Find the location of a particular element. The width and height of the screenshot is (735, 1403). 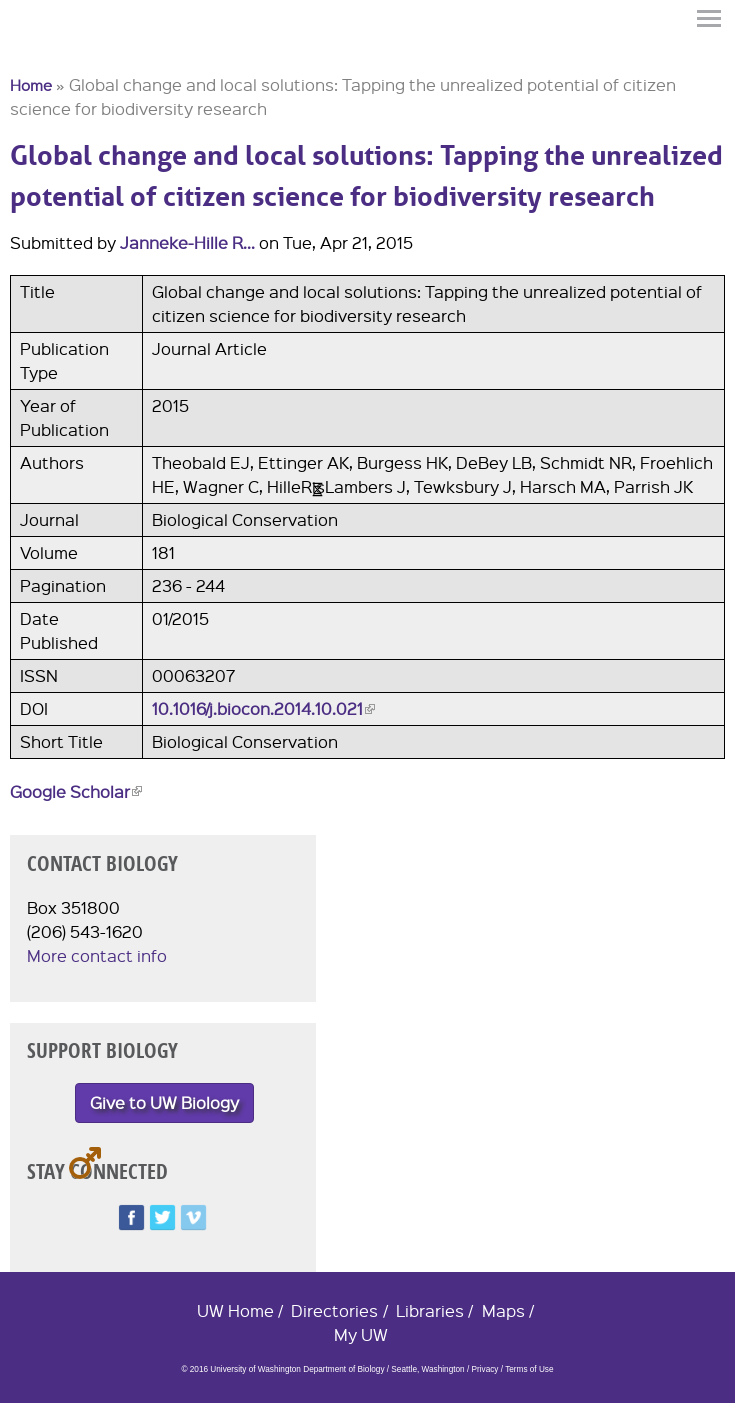

indicates male gender or sex option is located at coordinates (83, 1165).